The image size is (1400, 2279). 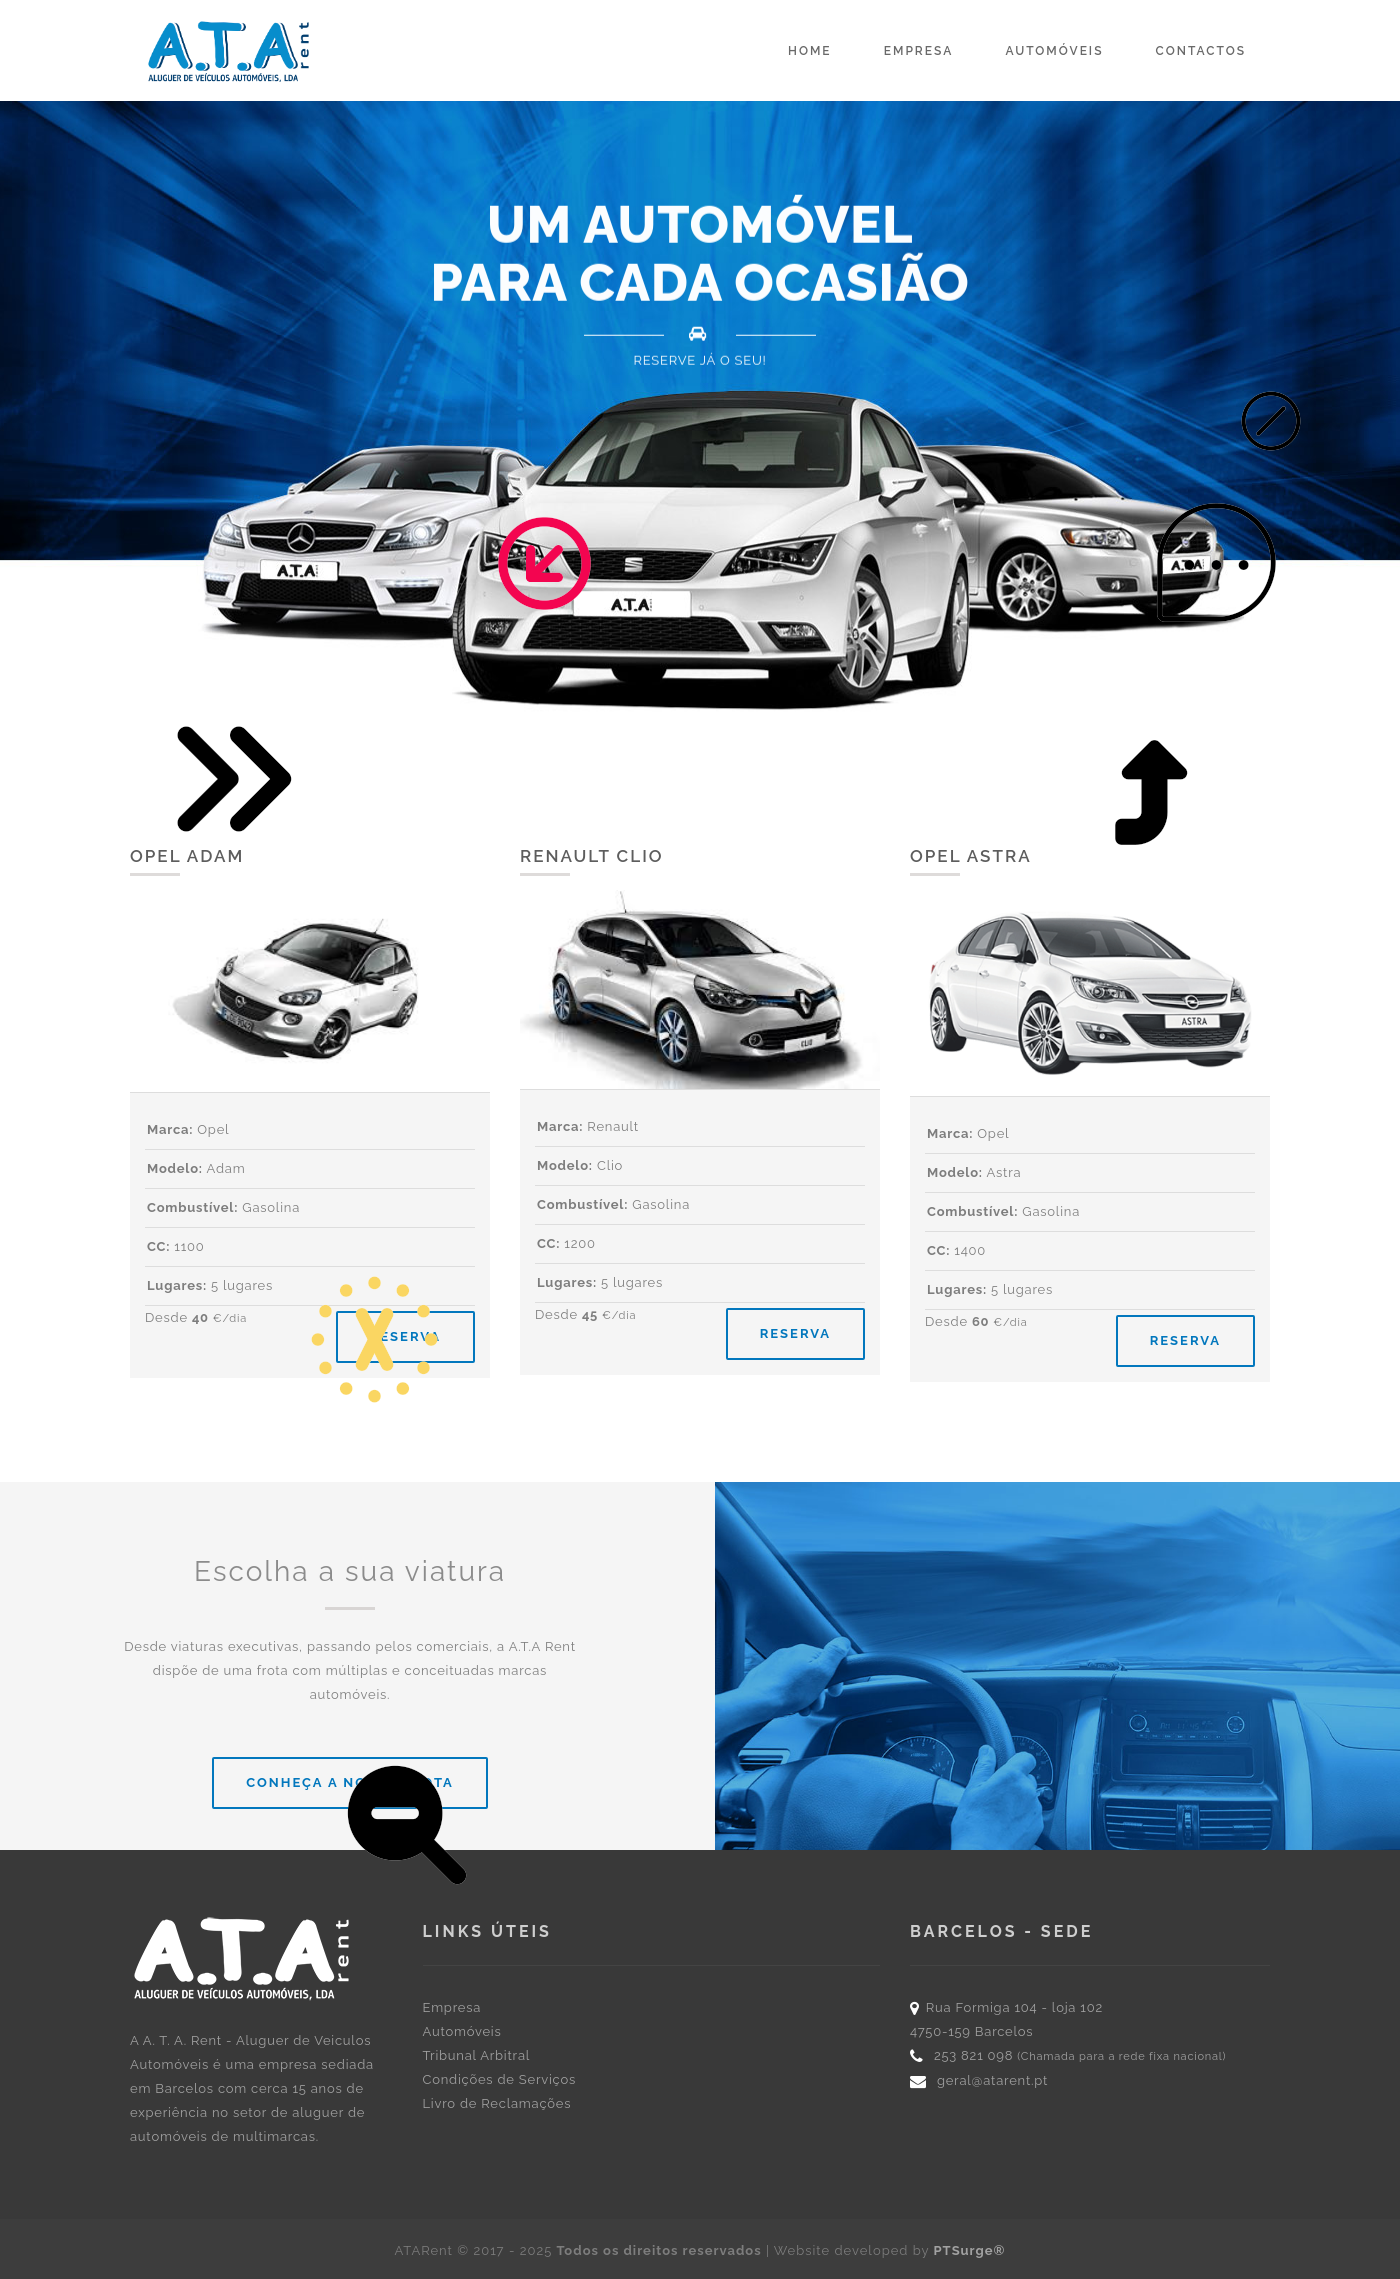 I want to click on open chat or messaging, so click(x=1214, y=565).